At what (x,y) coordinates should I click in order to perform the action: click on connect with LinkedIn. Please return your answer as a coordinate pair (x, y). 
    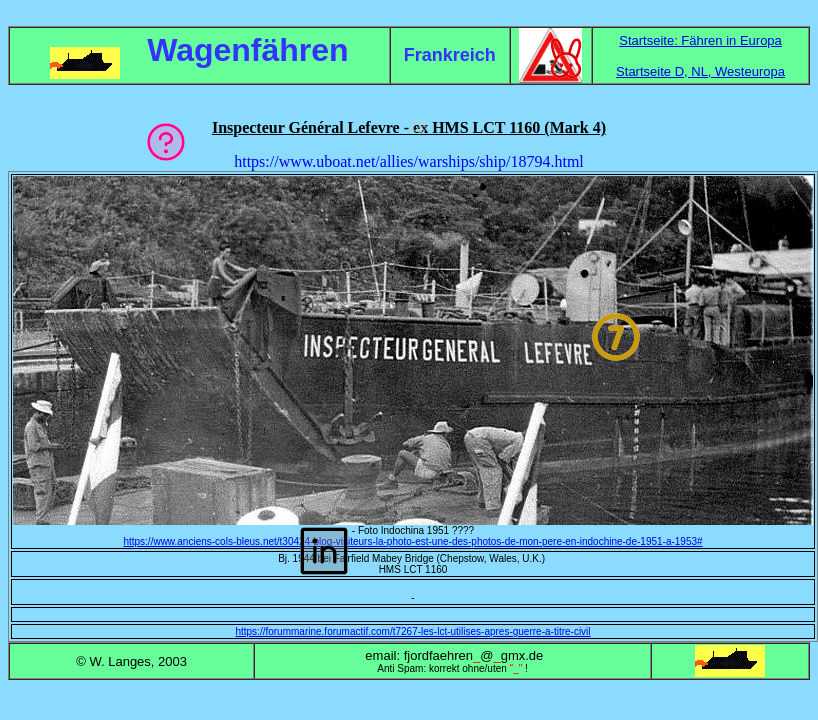
    Looking at the image, I should click on (324, 551).